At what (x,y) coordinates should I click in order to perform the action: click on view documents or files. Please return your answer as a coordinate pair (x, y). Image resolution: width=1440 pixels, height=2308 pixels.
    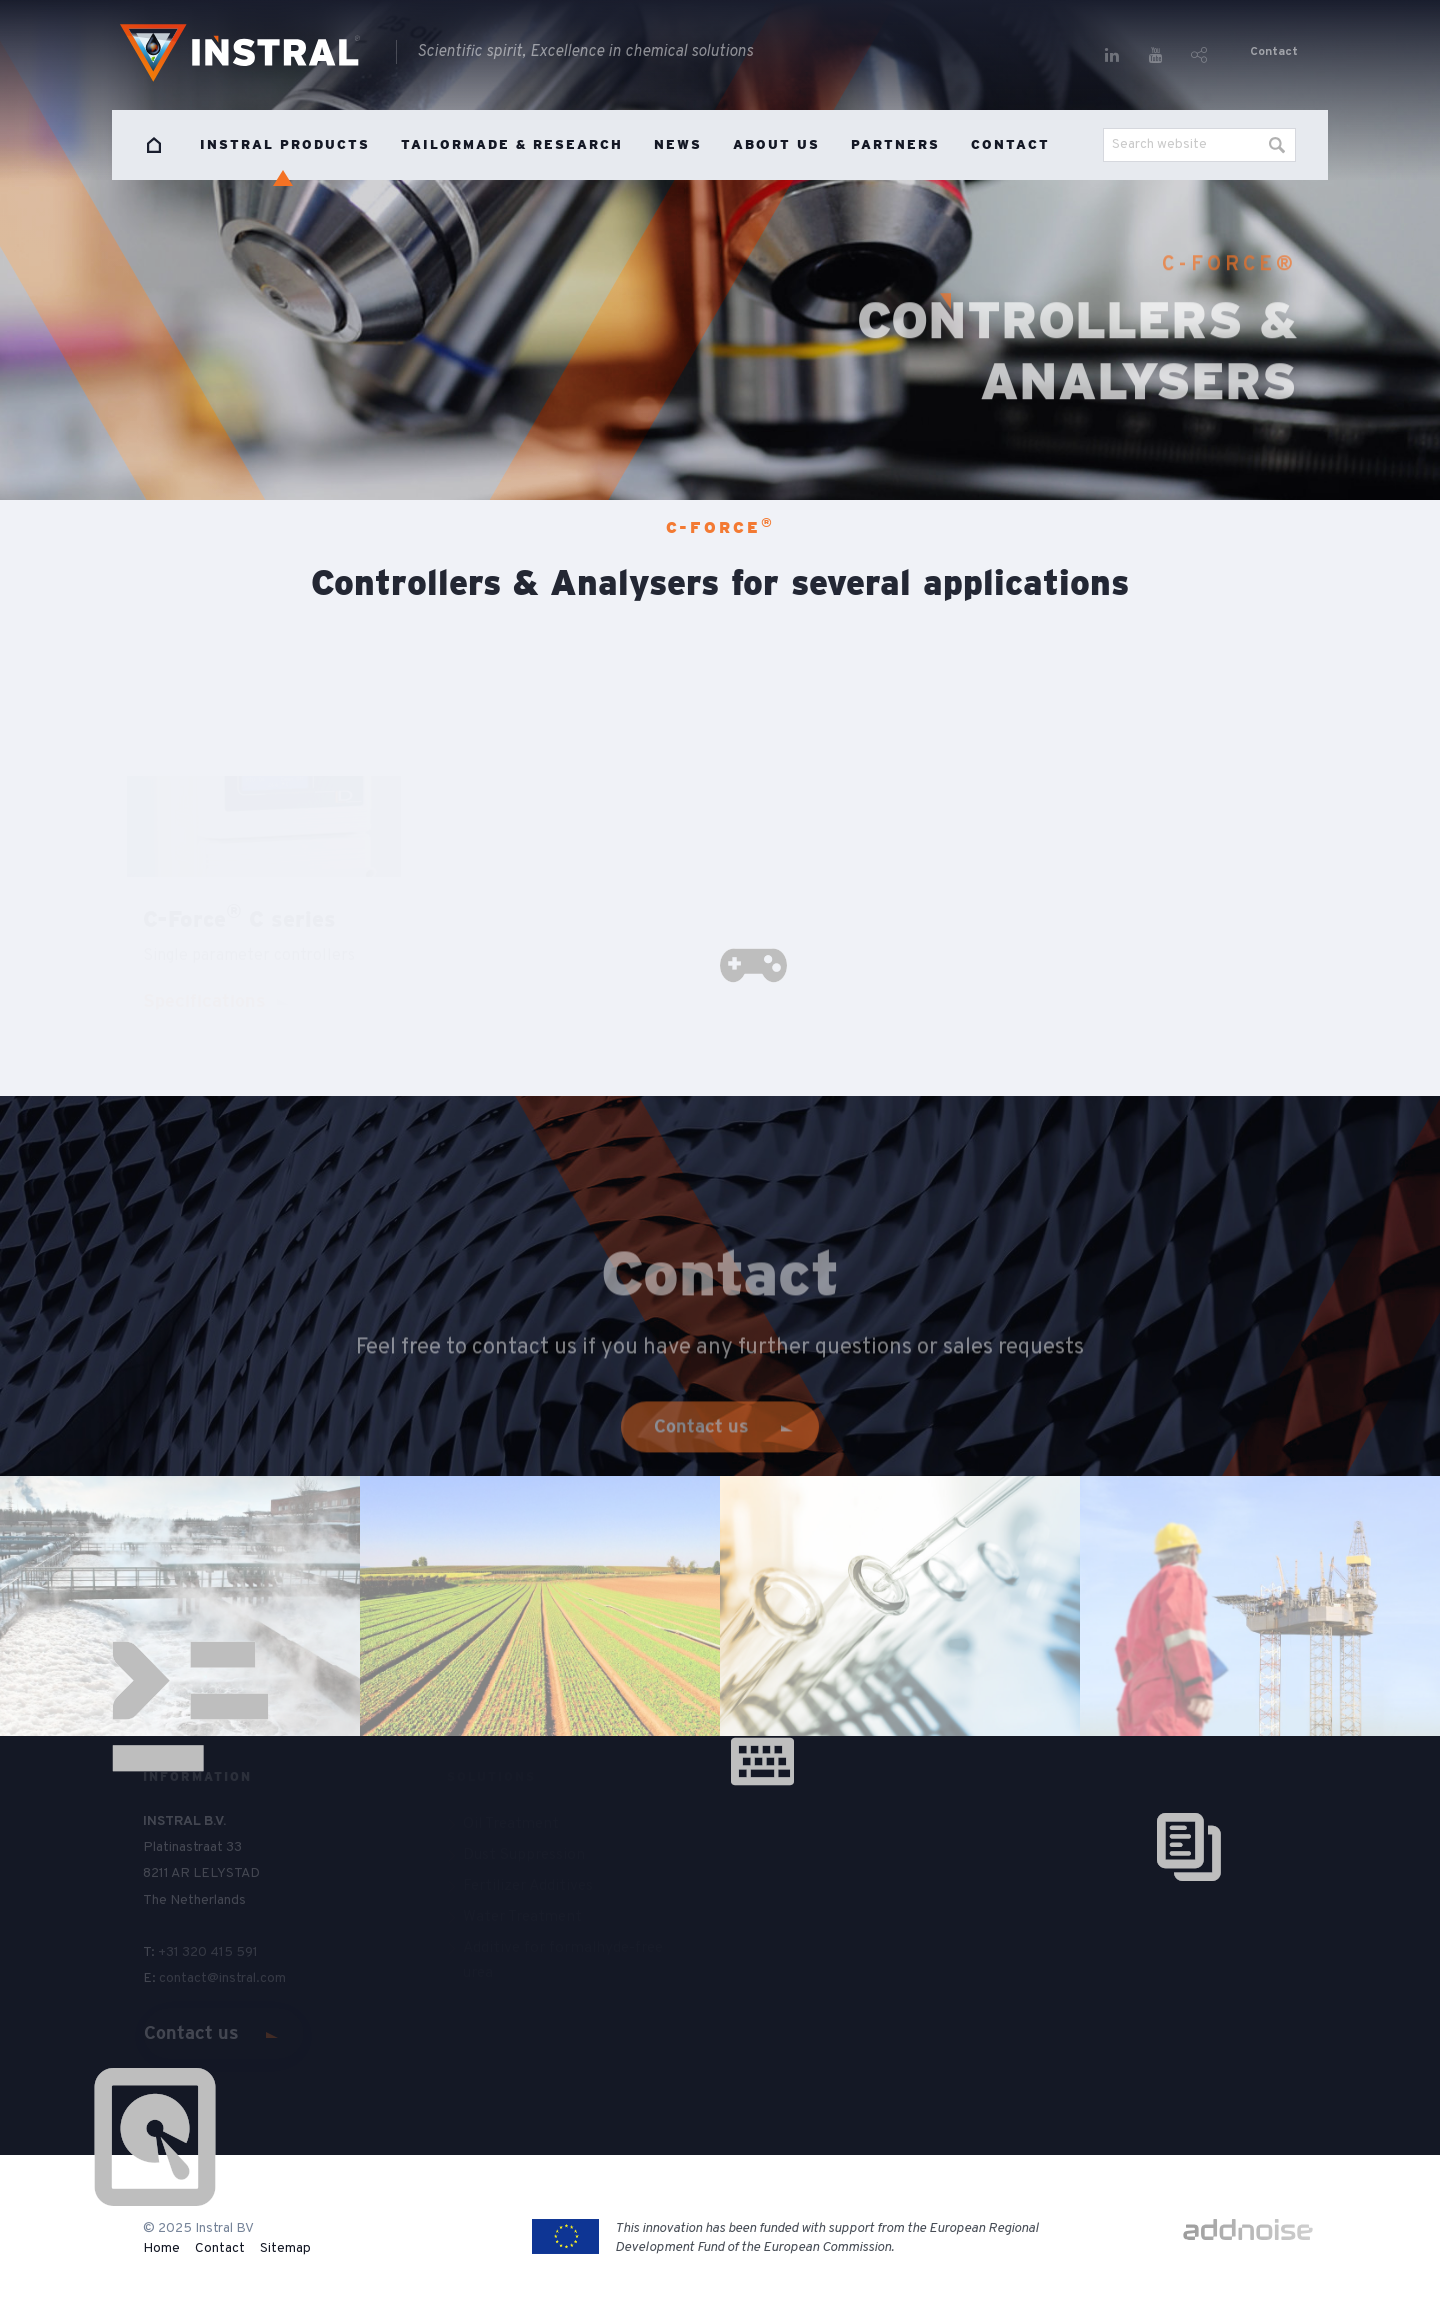
    Looking at the image, I should click on (1191, 1847).